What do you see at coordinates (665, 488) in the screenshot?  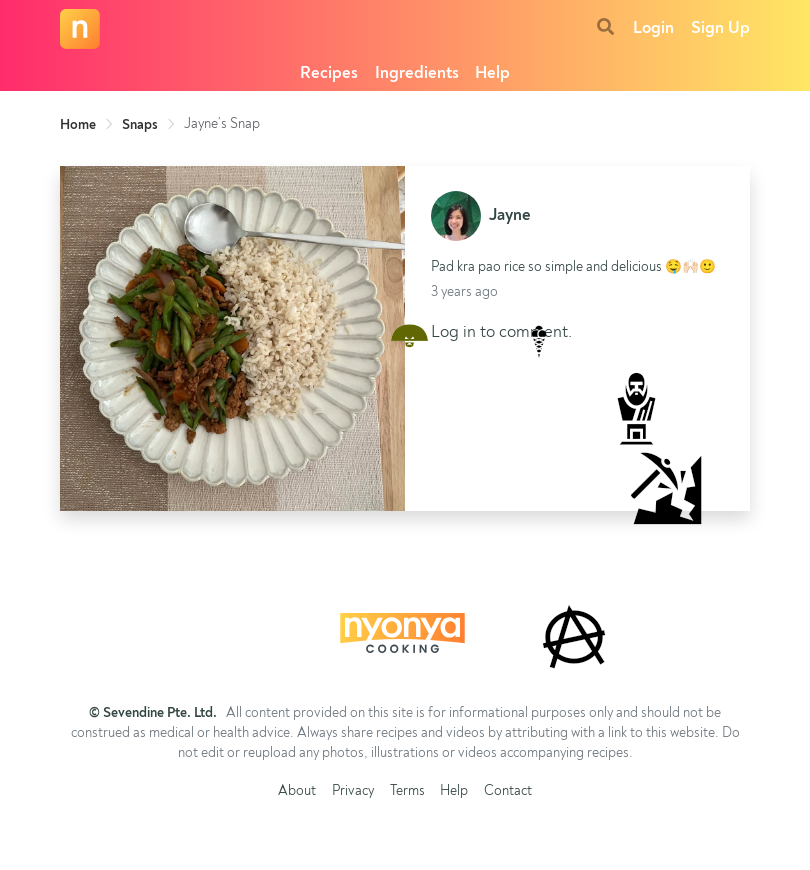 I see `access mining or resource extraction features` at bounding box center [665, 488].